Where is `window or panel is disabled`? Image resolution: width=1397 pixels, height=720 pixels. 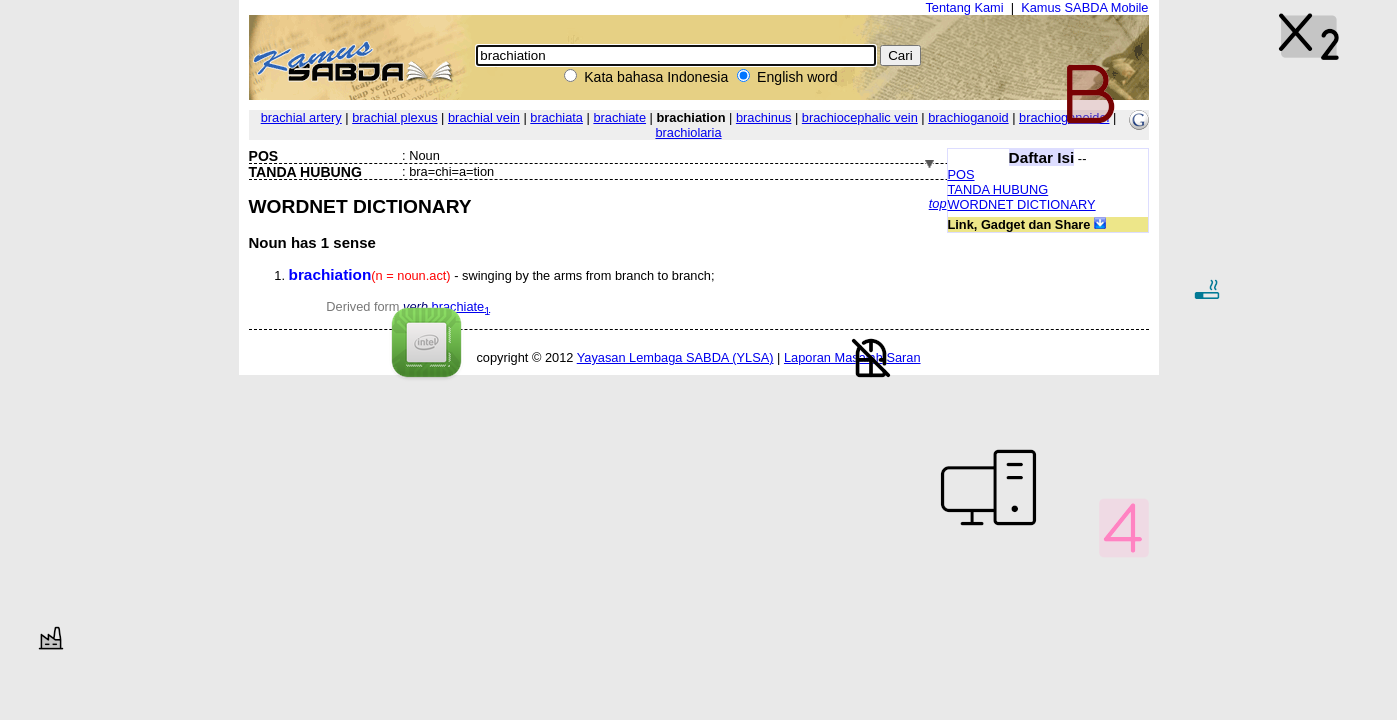
window or panel is disabled is located at coordinates (871, 358).